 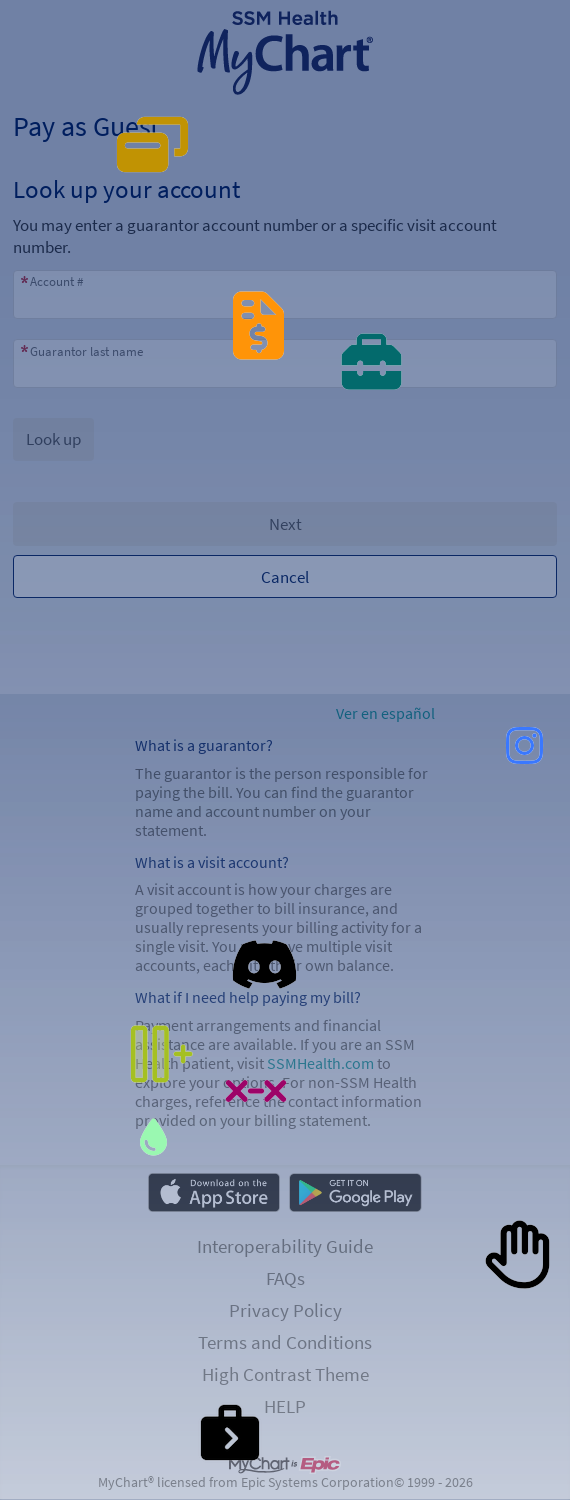 I want to click on view invoice or billing document, so click(x=258, y=325).